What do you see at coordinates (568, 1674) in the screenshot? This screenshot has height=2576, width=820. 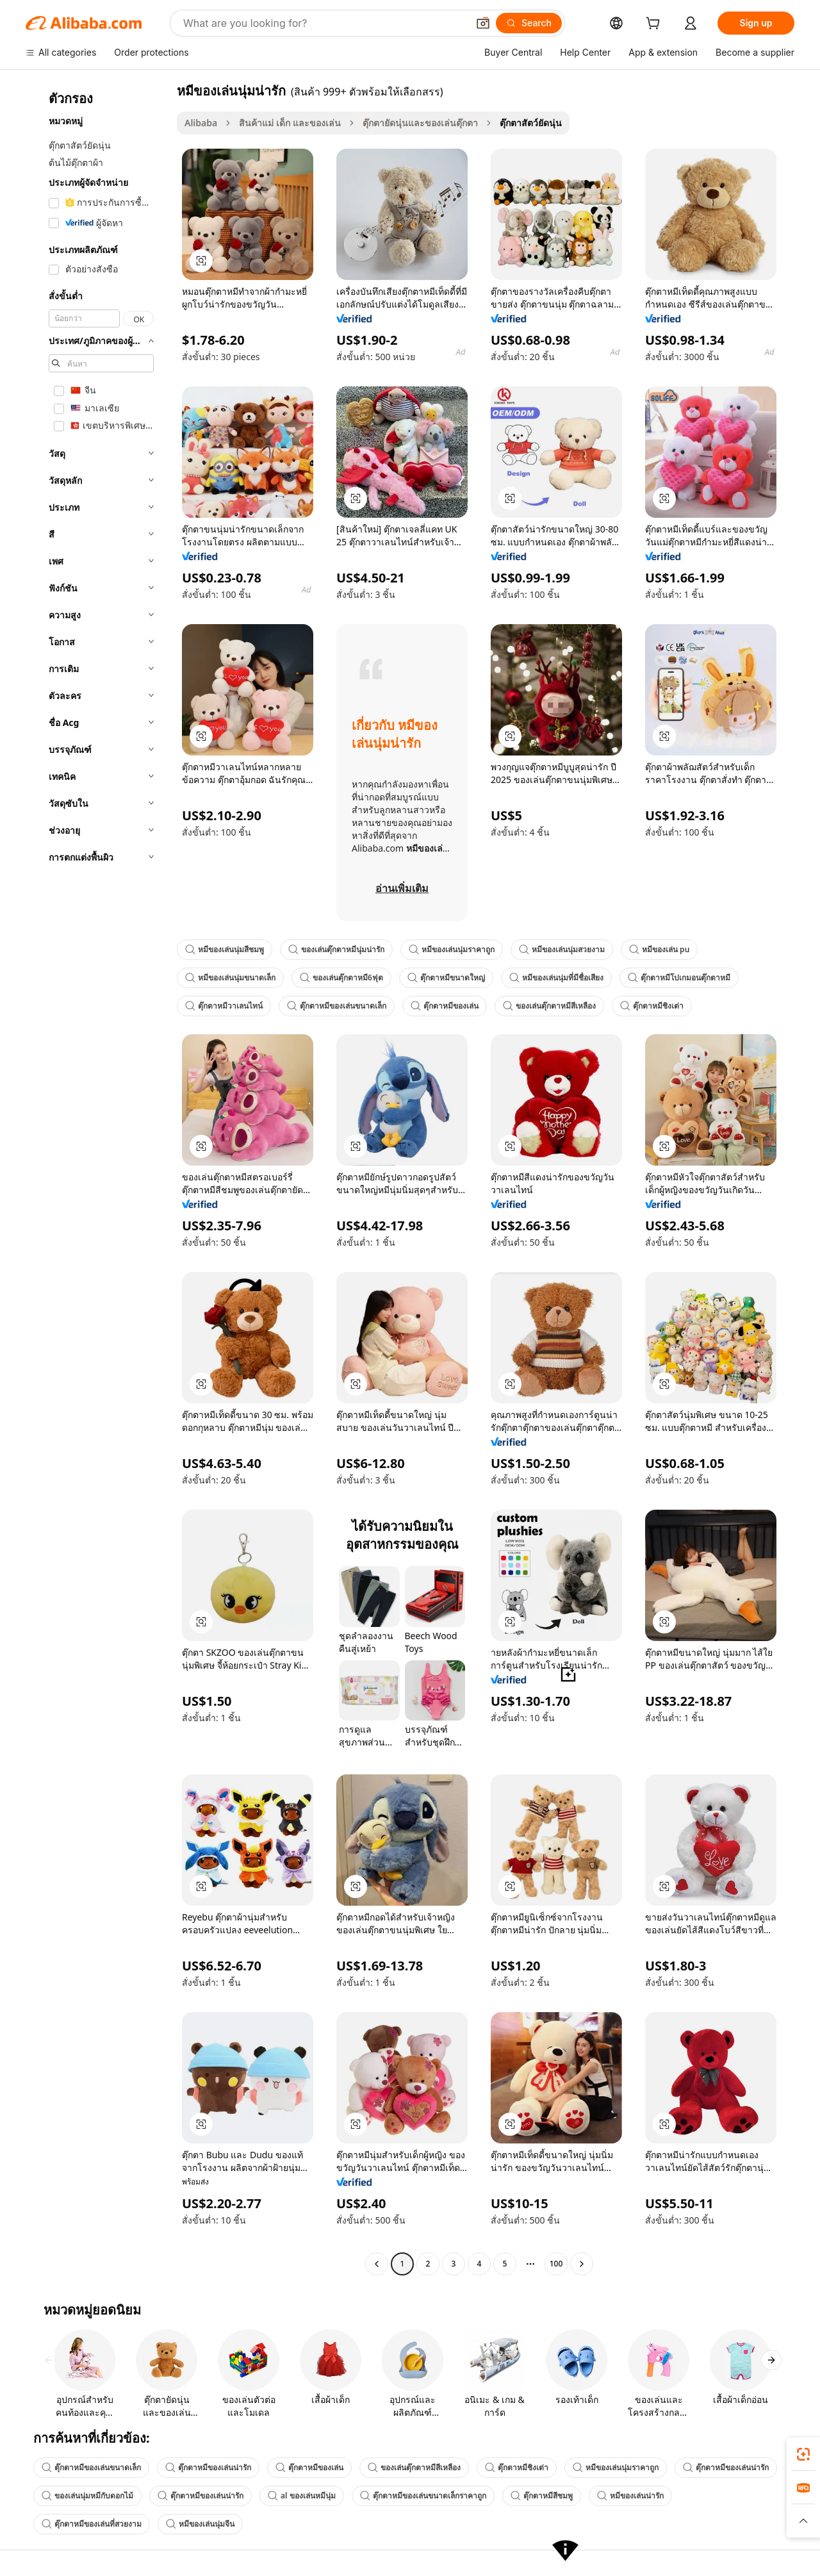 I see `apply filters or effects to a photo` at bounding box center [568, 1674].